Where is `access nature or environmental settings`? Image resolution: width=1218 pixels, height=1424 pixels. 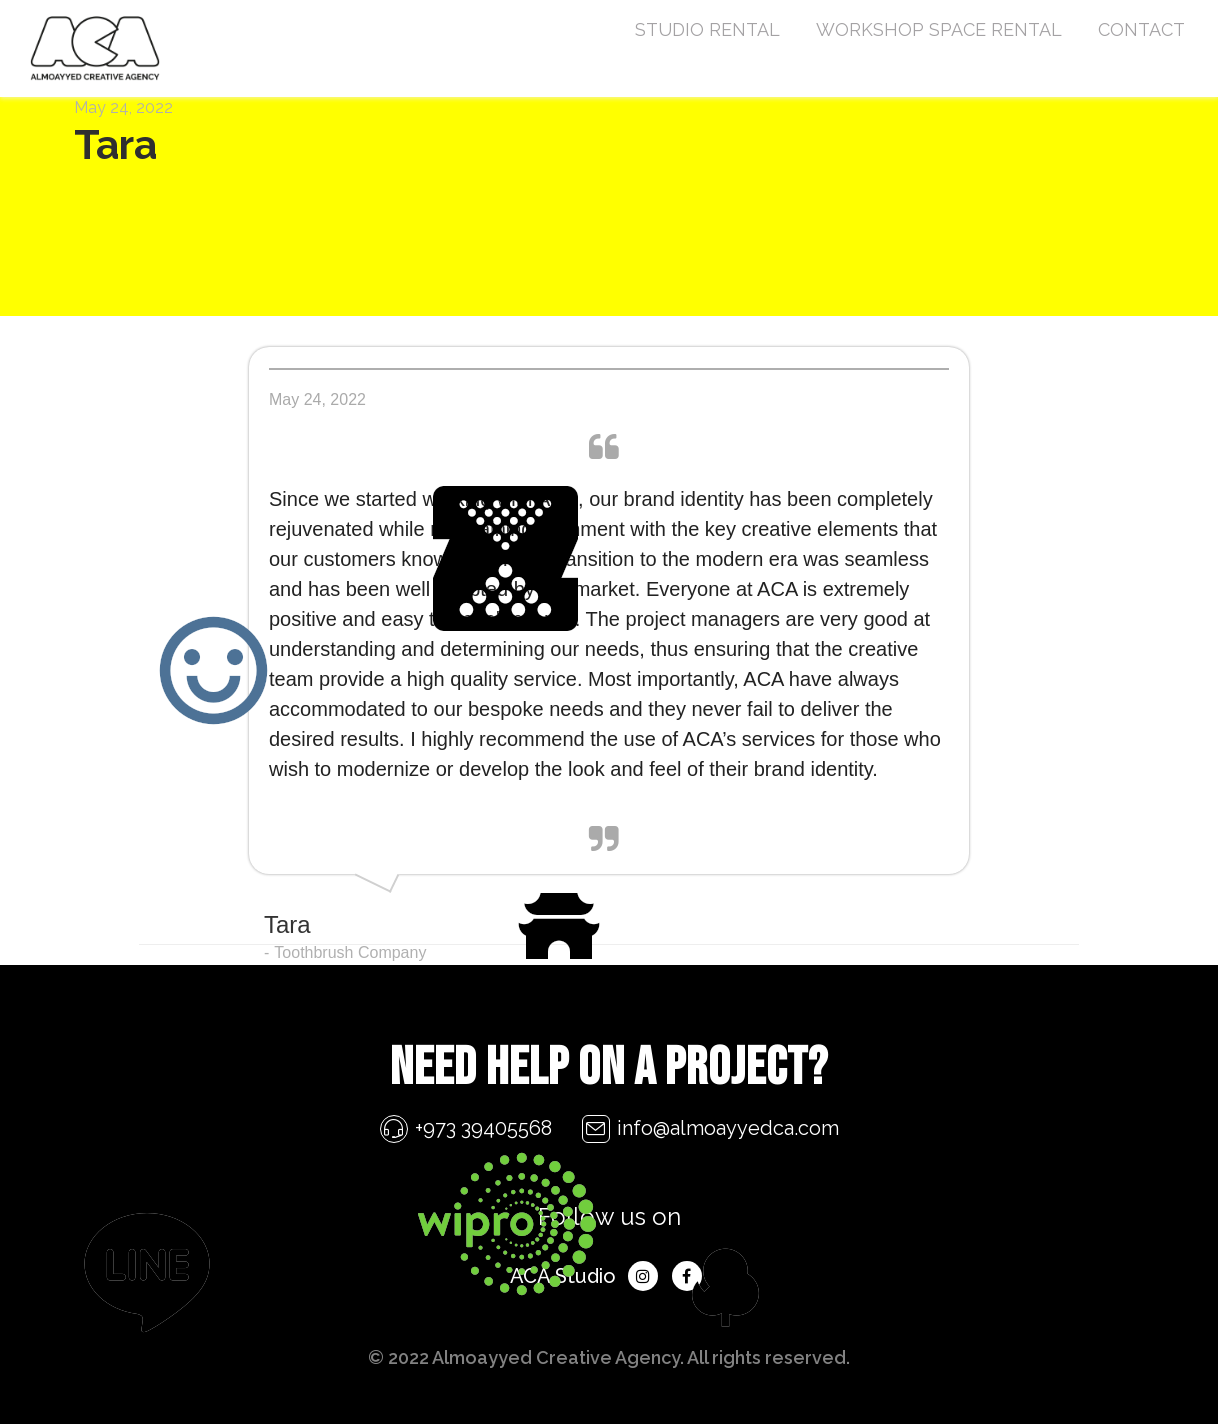
access nature or environmental settings is located at coordinates (725, 1289).